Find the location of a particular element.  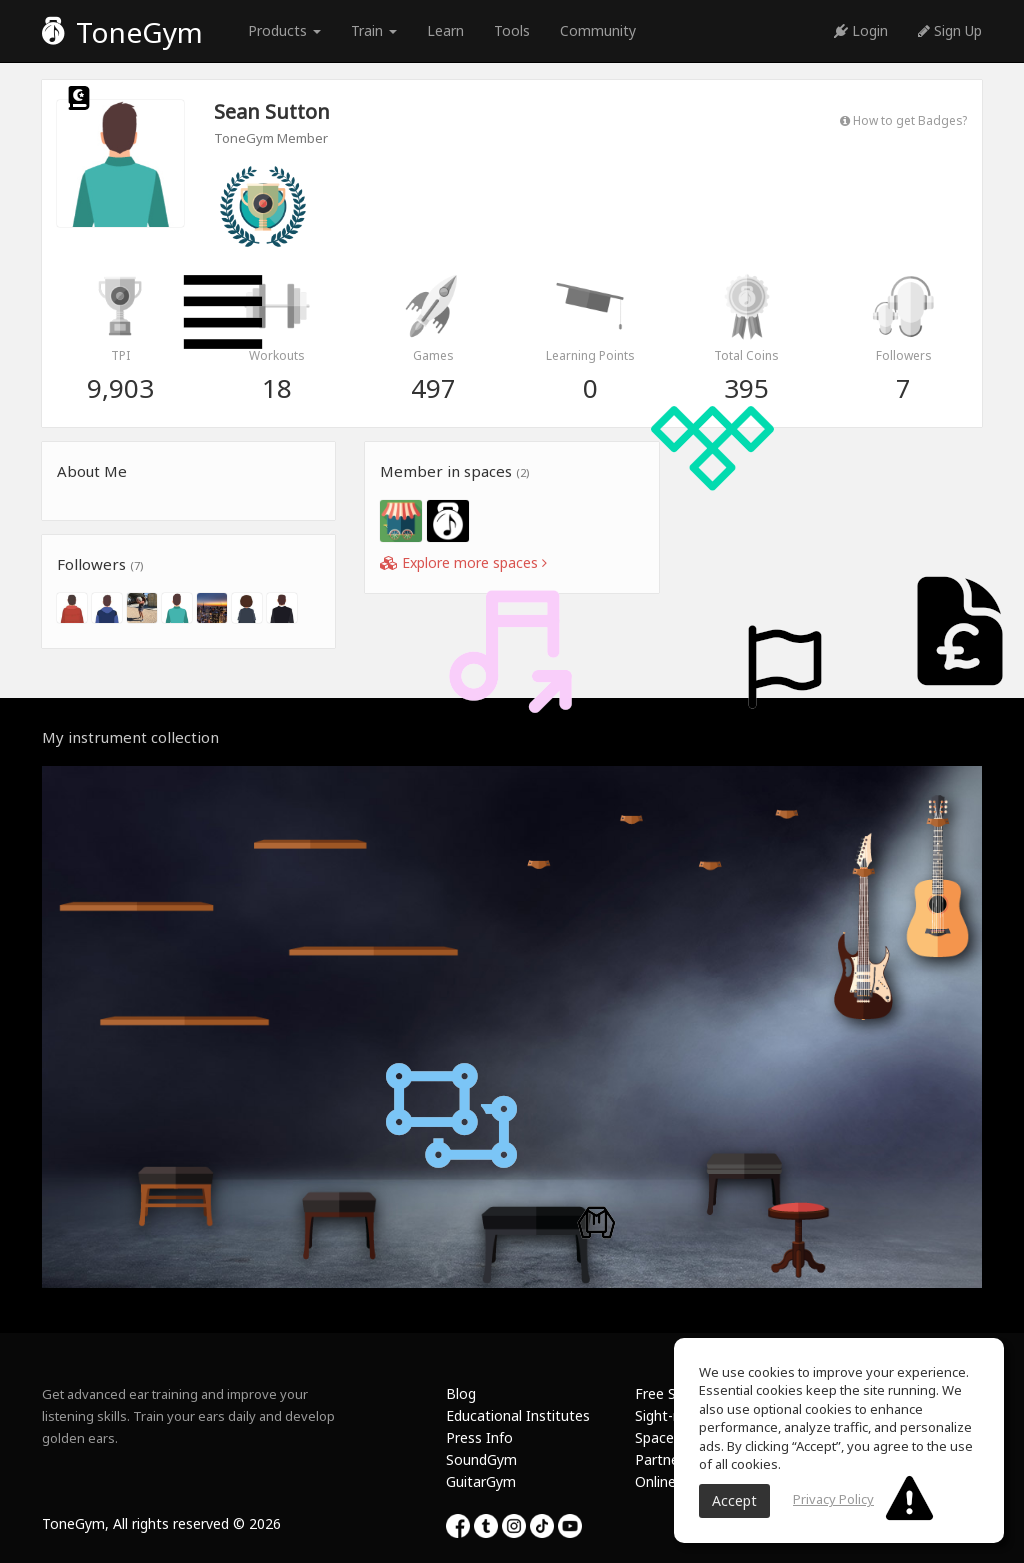

access quran or islamic religious texts is located at coordinates (79, 98).